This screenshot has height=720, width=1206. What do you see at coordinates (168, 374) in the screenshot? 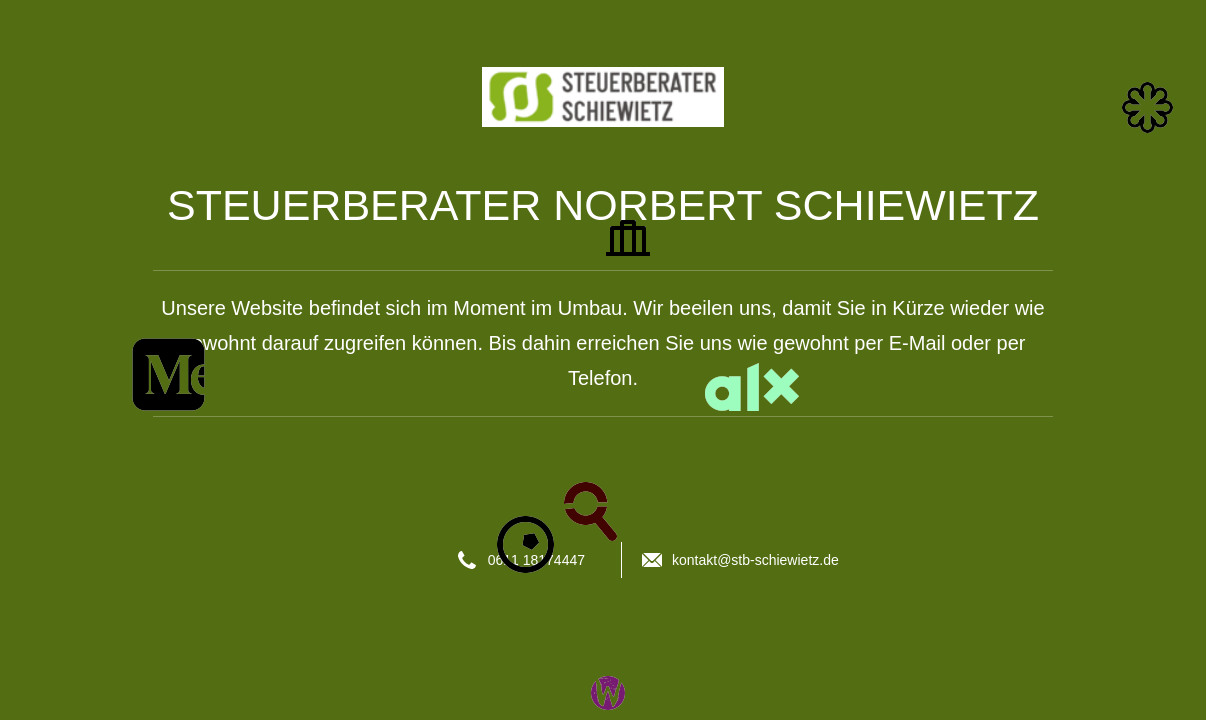
I see `open the Medium app` at bounding box center [168, 374].